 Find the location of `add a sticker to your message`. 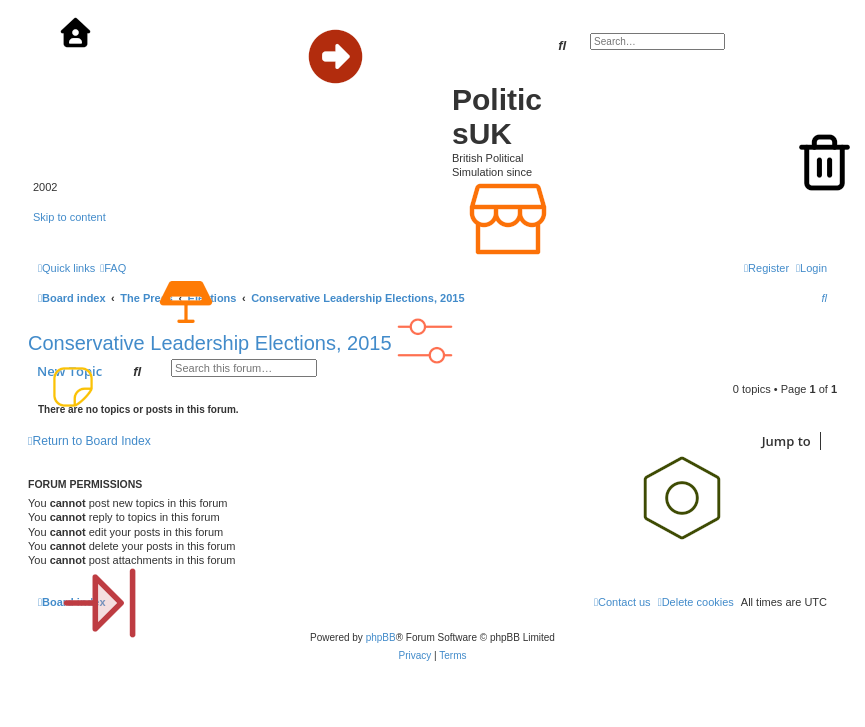

add a sticker to your message is located at coordinates (73, 387).